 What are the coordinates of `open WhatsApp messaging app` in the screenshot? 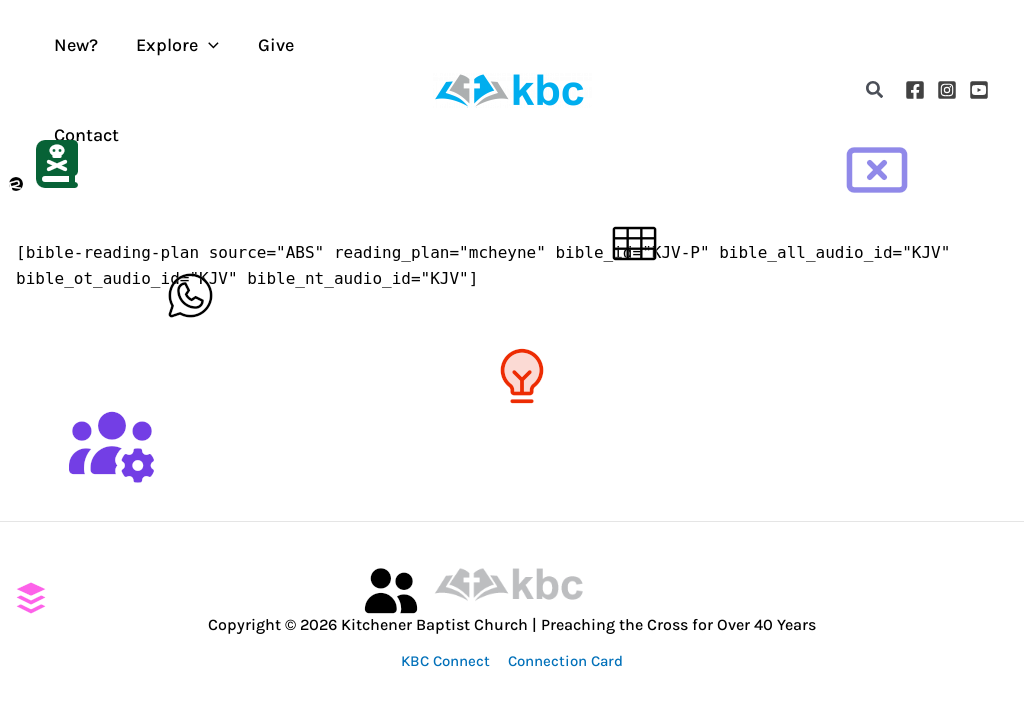 It's located at (190, 295).